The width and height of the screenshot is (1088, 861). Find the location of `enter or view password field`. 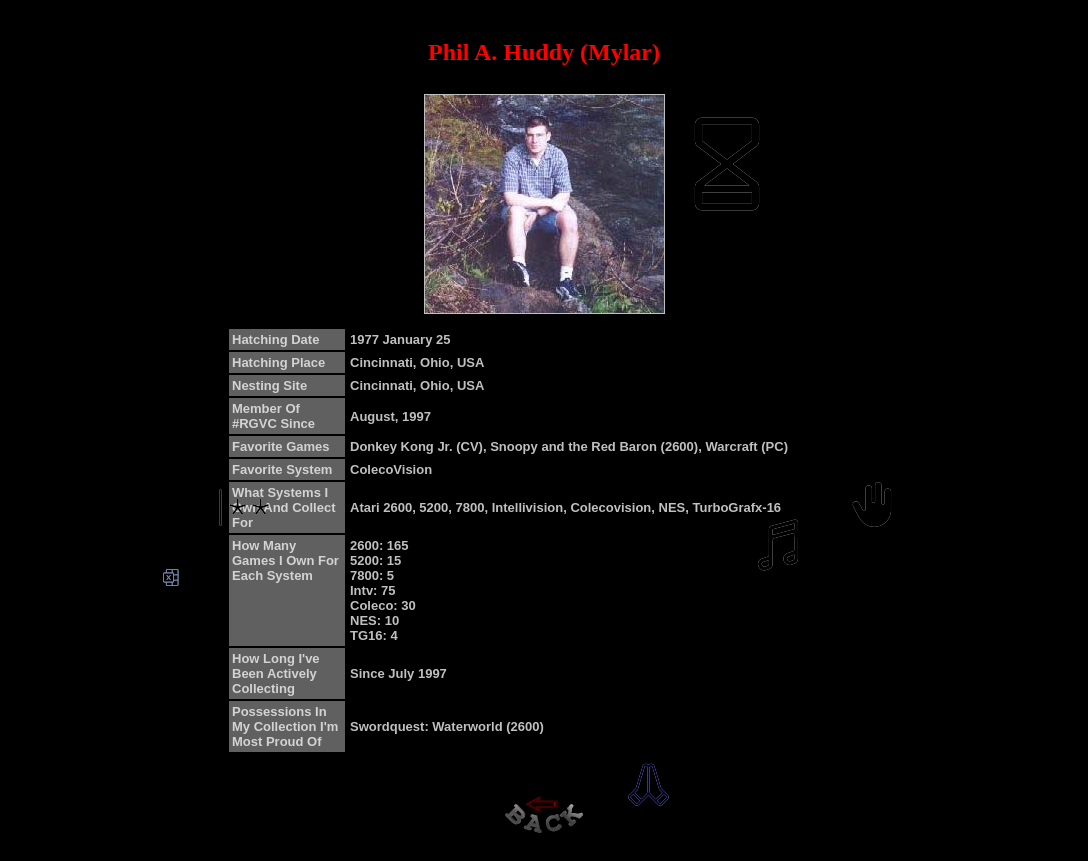

enter or view password field is located at coordinates (241, 507).